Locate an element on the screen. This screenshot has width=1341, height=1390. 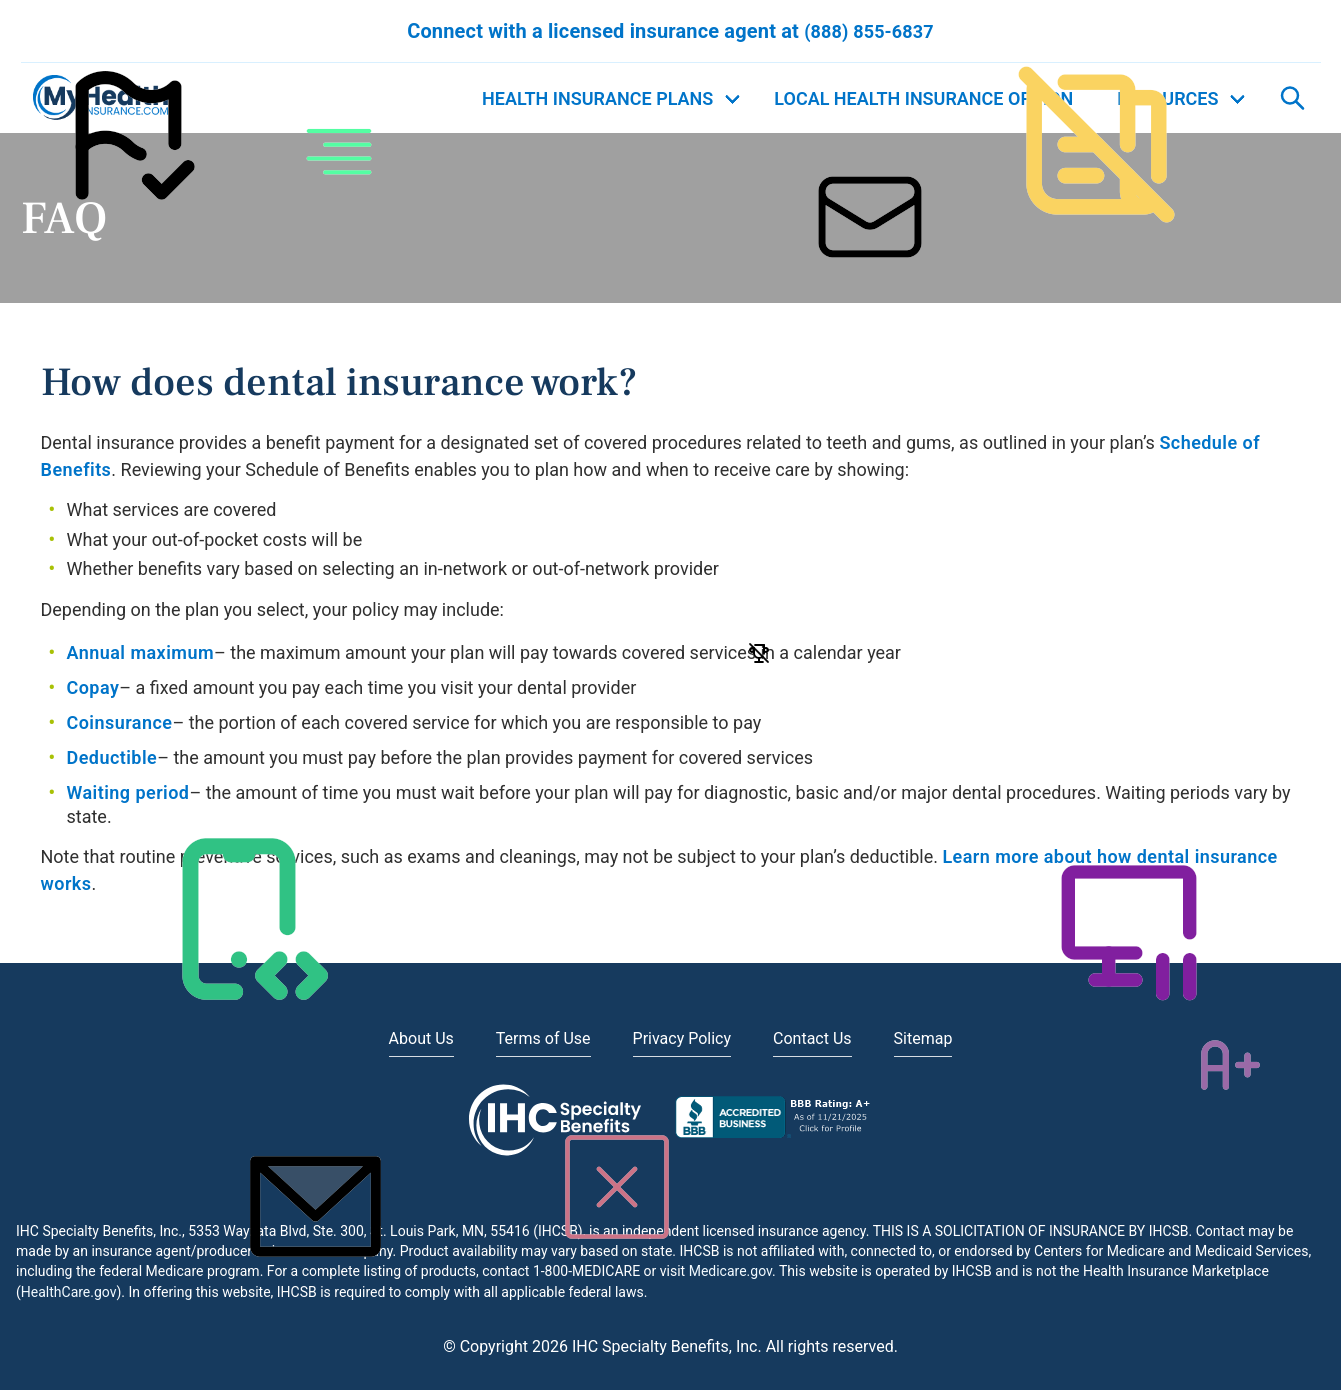
open your inbox or email is located at coordinates (315, 1206).